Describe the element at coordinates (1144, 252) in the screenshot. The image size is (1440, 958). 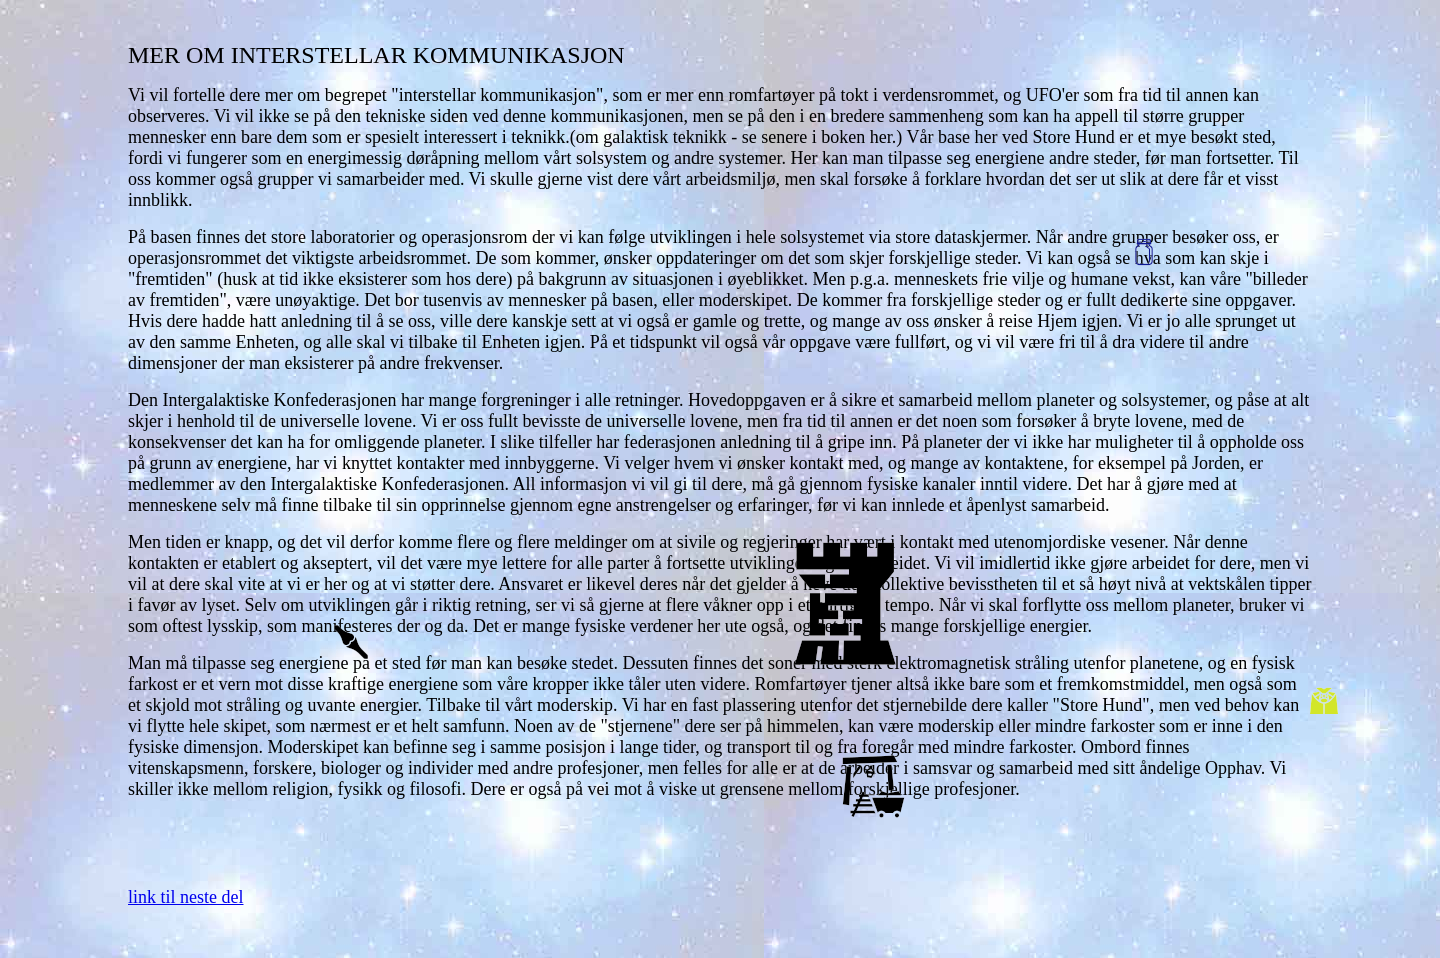
I see `access preserved items or storage` at that location.